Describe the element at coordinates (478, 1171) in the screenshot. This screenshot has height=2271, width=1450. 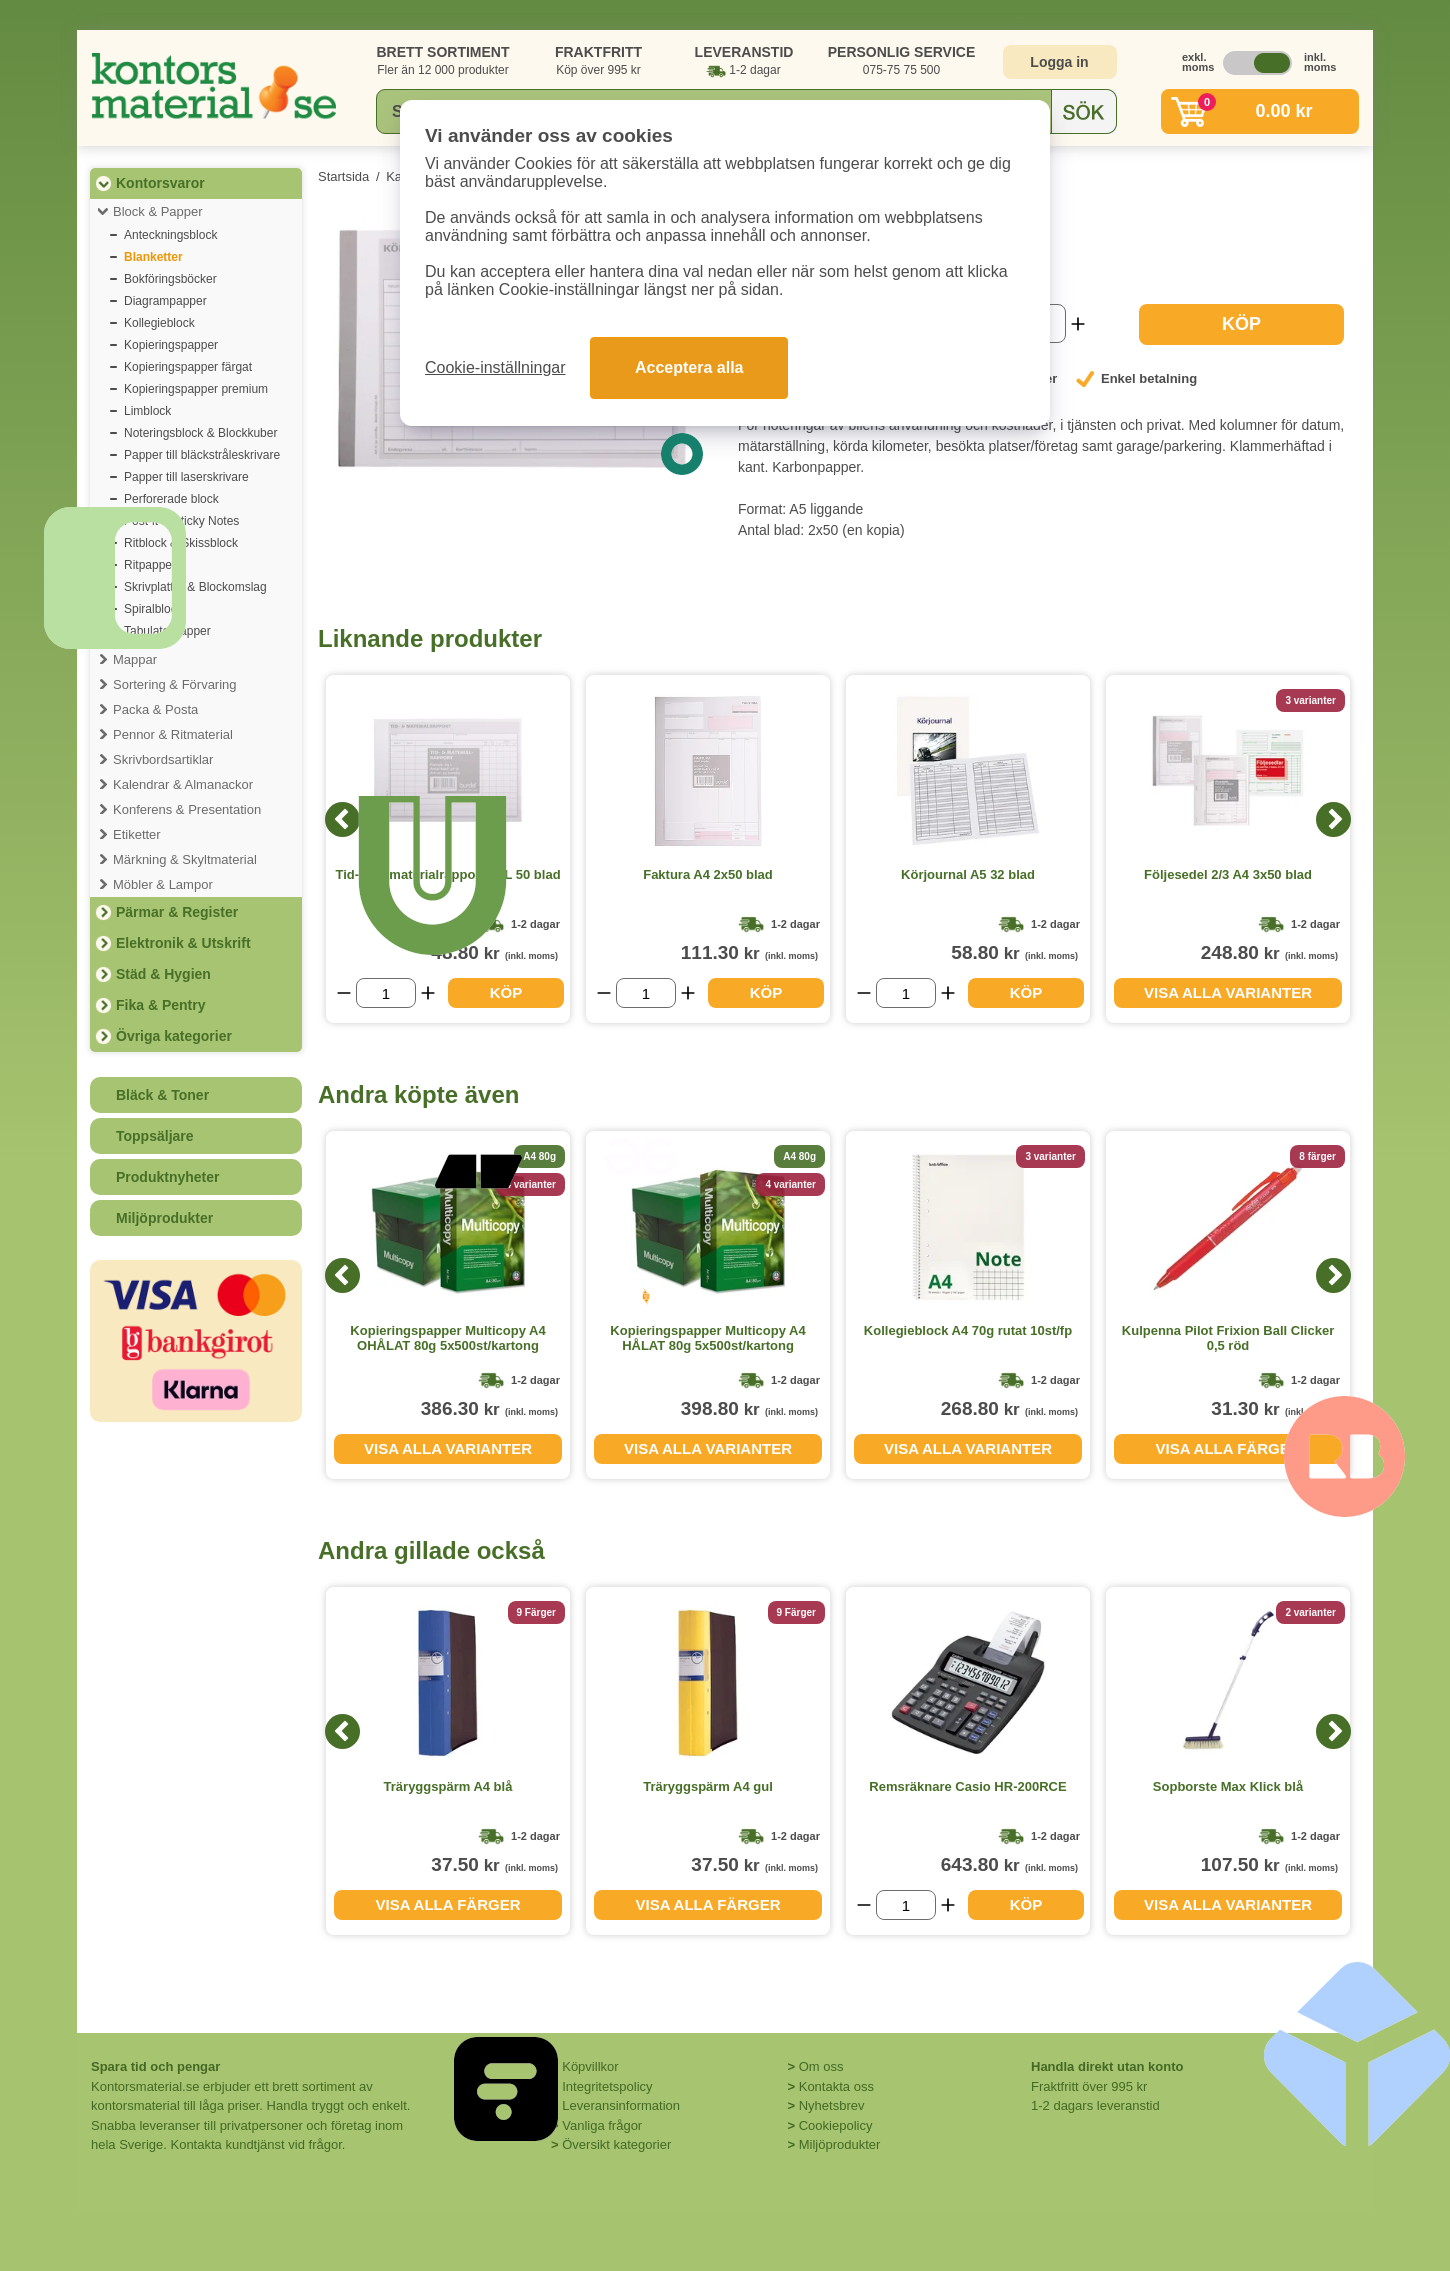
I see `eraser app logo` at that location.